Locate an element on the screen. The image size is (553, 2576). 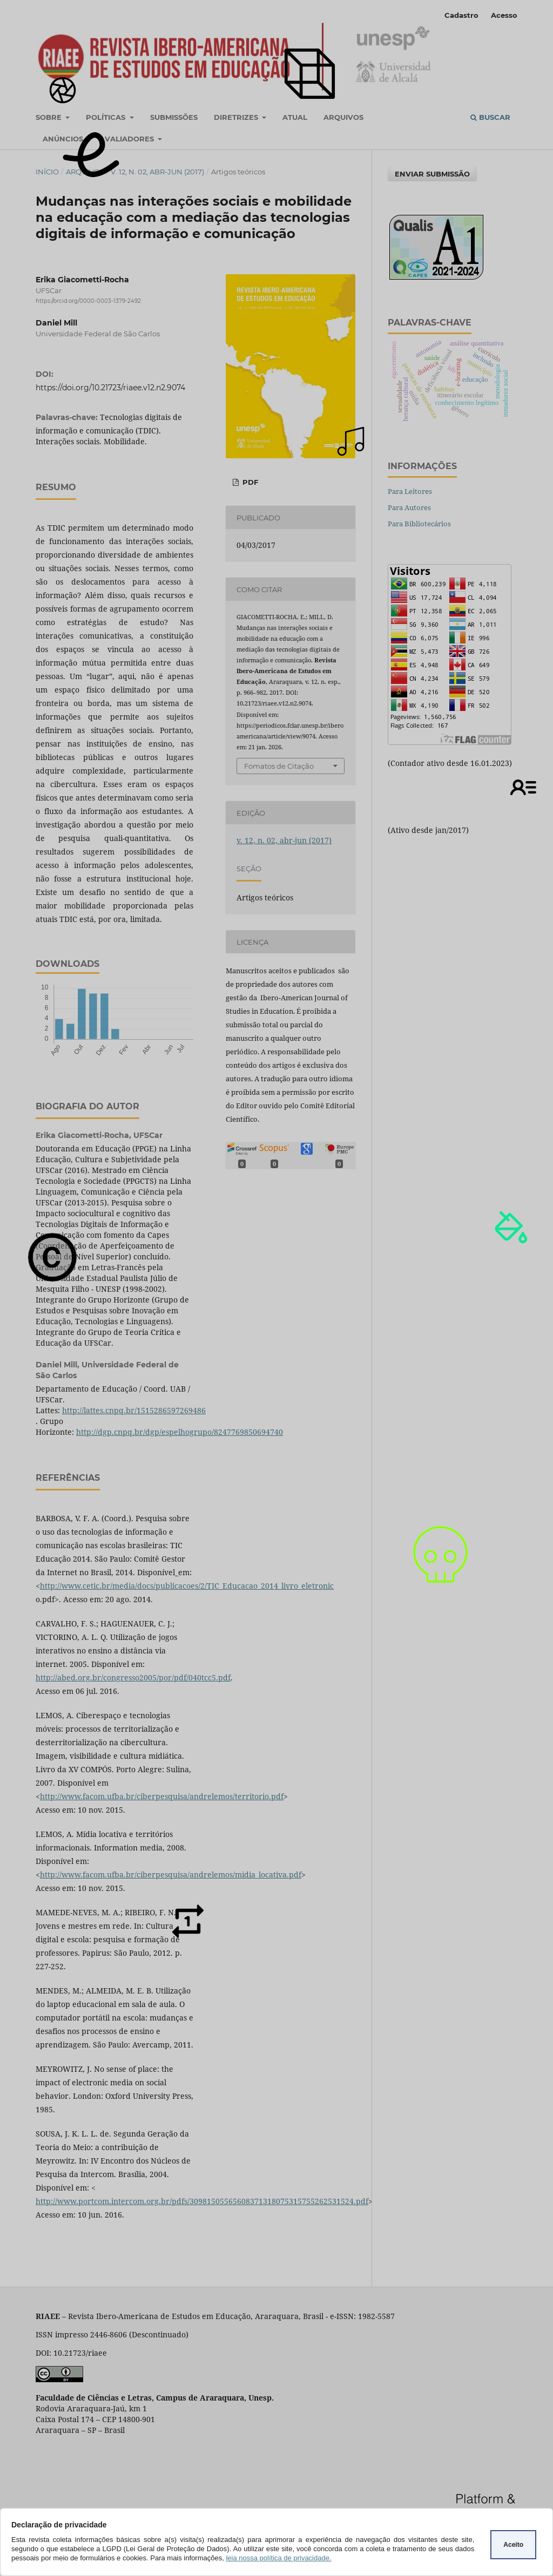
indicates dangerous or hazardous content is located at coordinates (440, 1555).